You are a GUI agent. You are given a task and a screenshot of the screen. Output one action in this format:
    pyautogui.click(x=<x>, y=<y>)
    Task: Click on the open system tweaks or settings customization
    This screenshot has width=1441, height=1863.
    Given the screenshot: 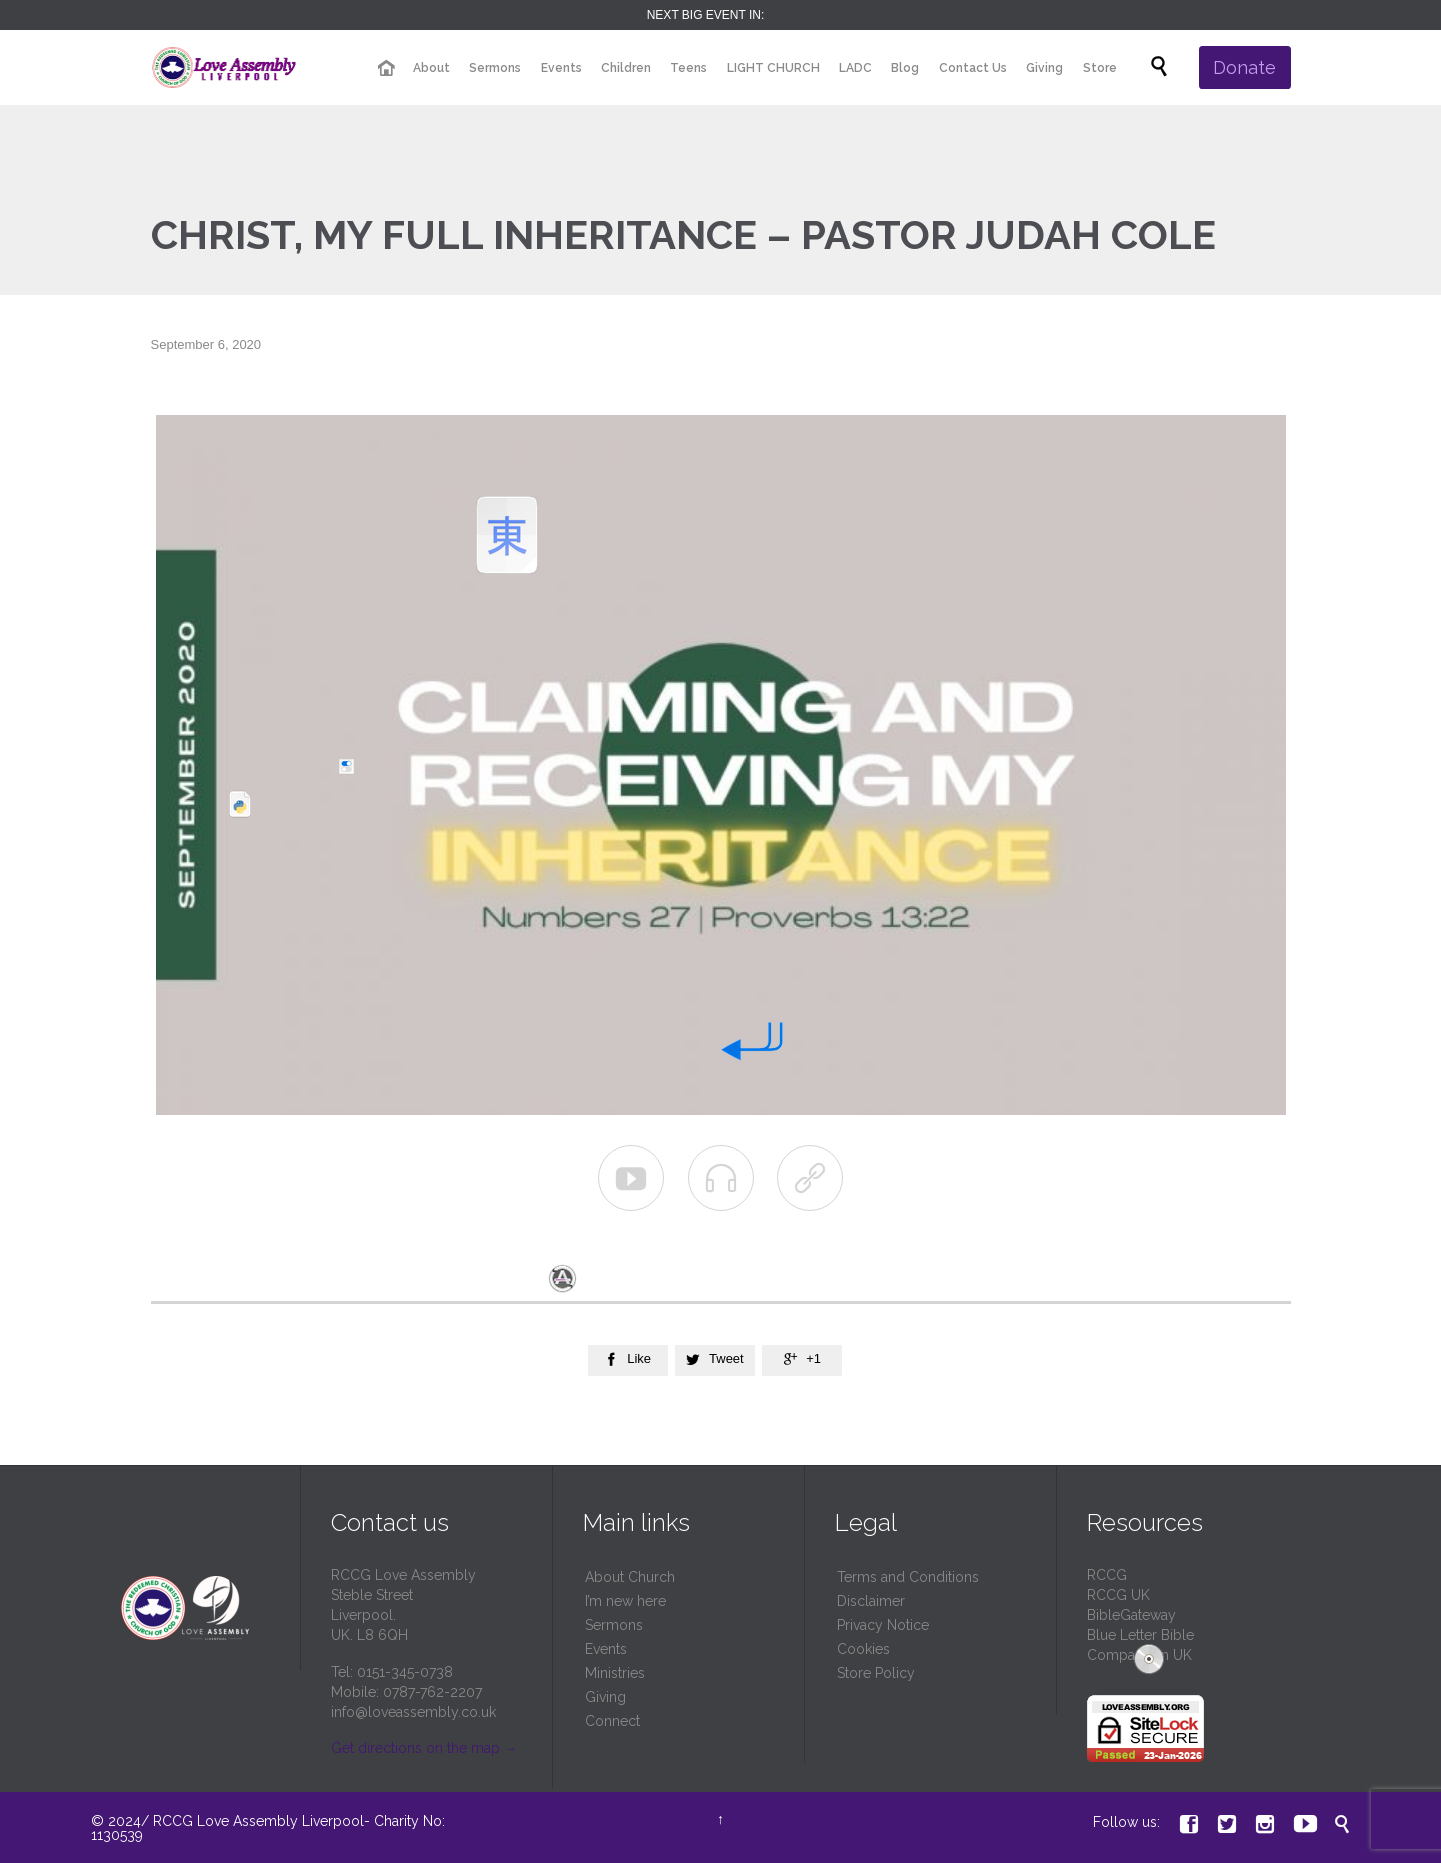 What is the action you would take?
    pyautogui.click(x=346, y=766)
    